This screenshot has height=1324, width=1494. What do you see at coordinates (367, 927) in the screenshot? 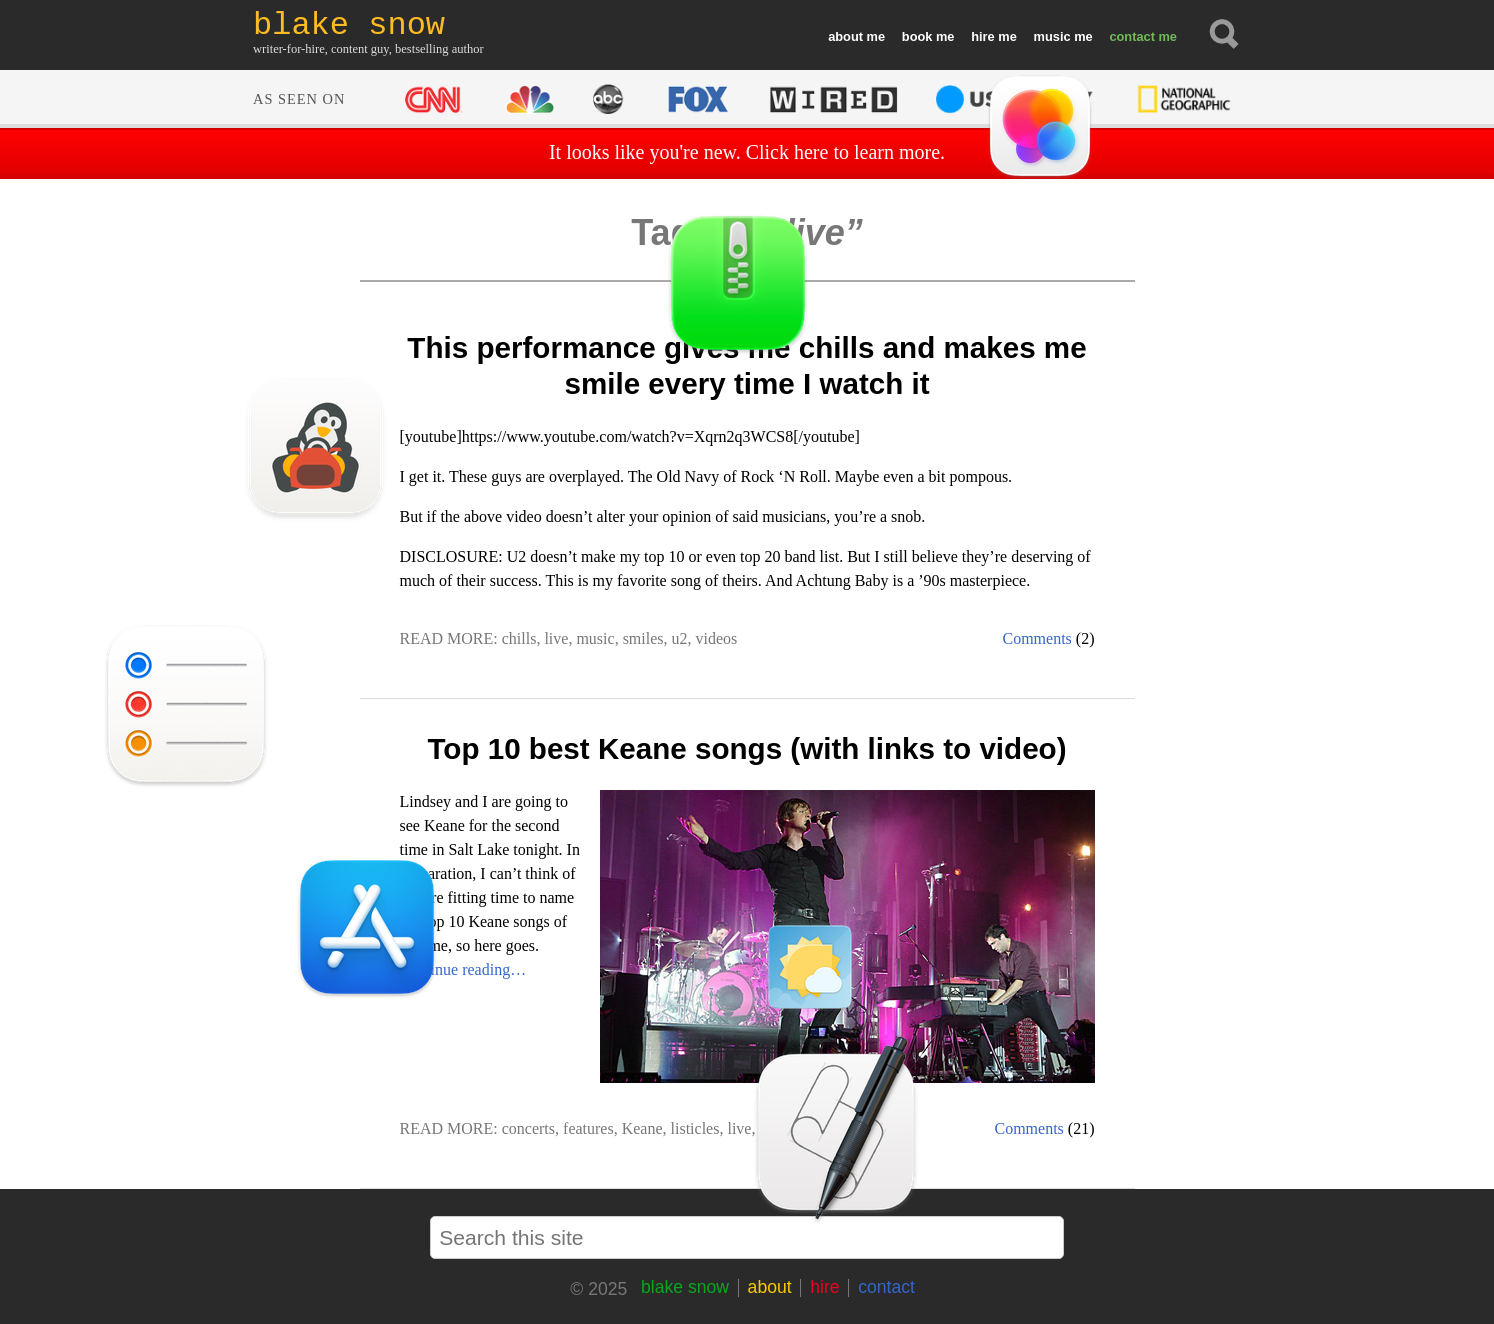
I see `open the App Store to browse and download apps` at bounding box center [367, 927].